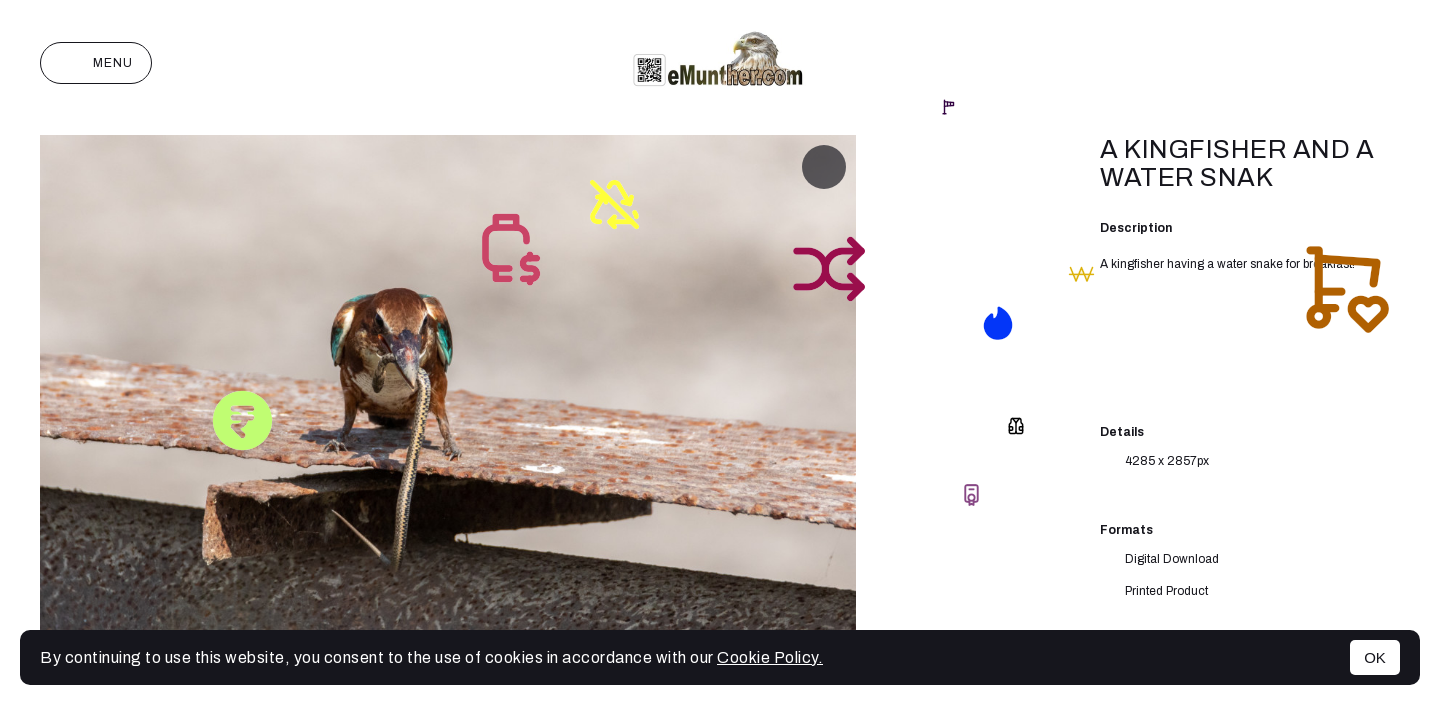 The height and width of the screenshot is (720, 1440). What do you see at coordinates (506, 248) in the screenshot?
I see `view payment or finance features on your smartwatch` at bounding box center [506, 248].